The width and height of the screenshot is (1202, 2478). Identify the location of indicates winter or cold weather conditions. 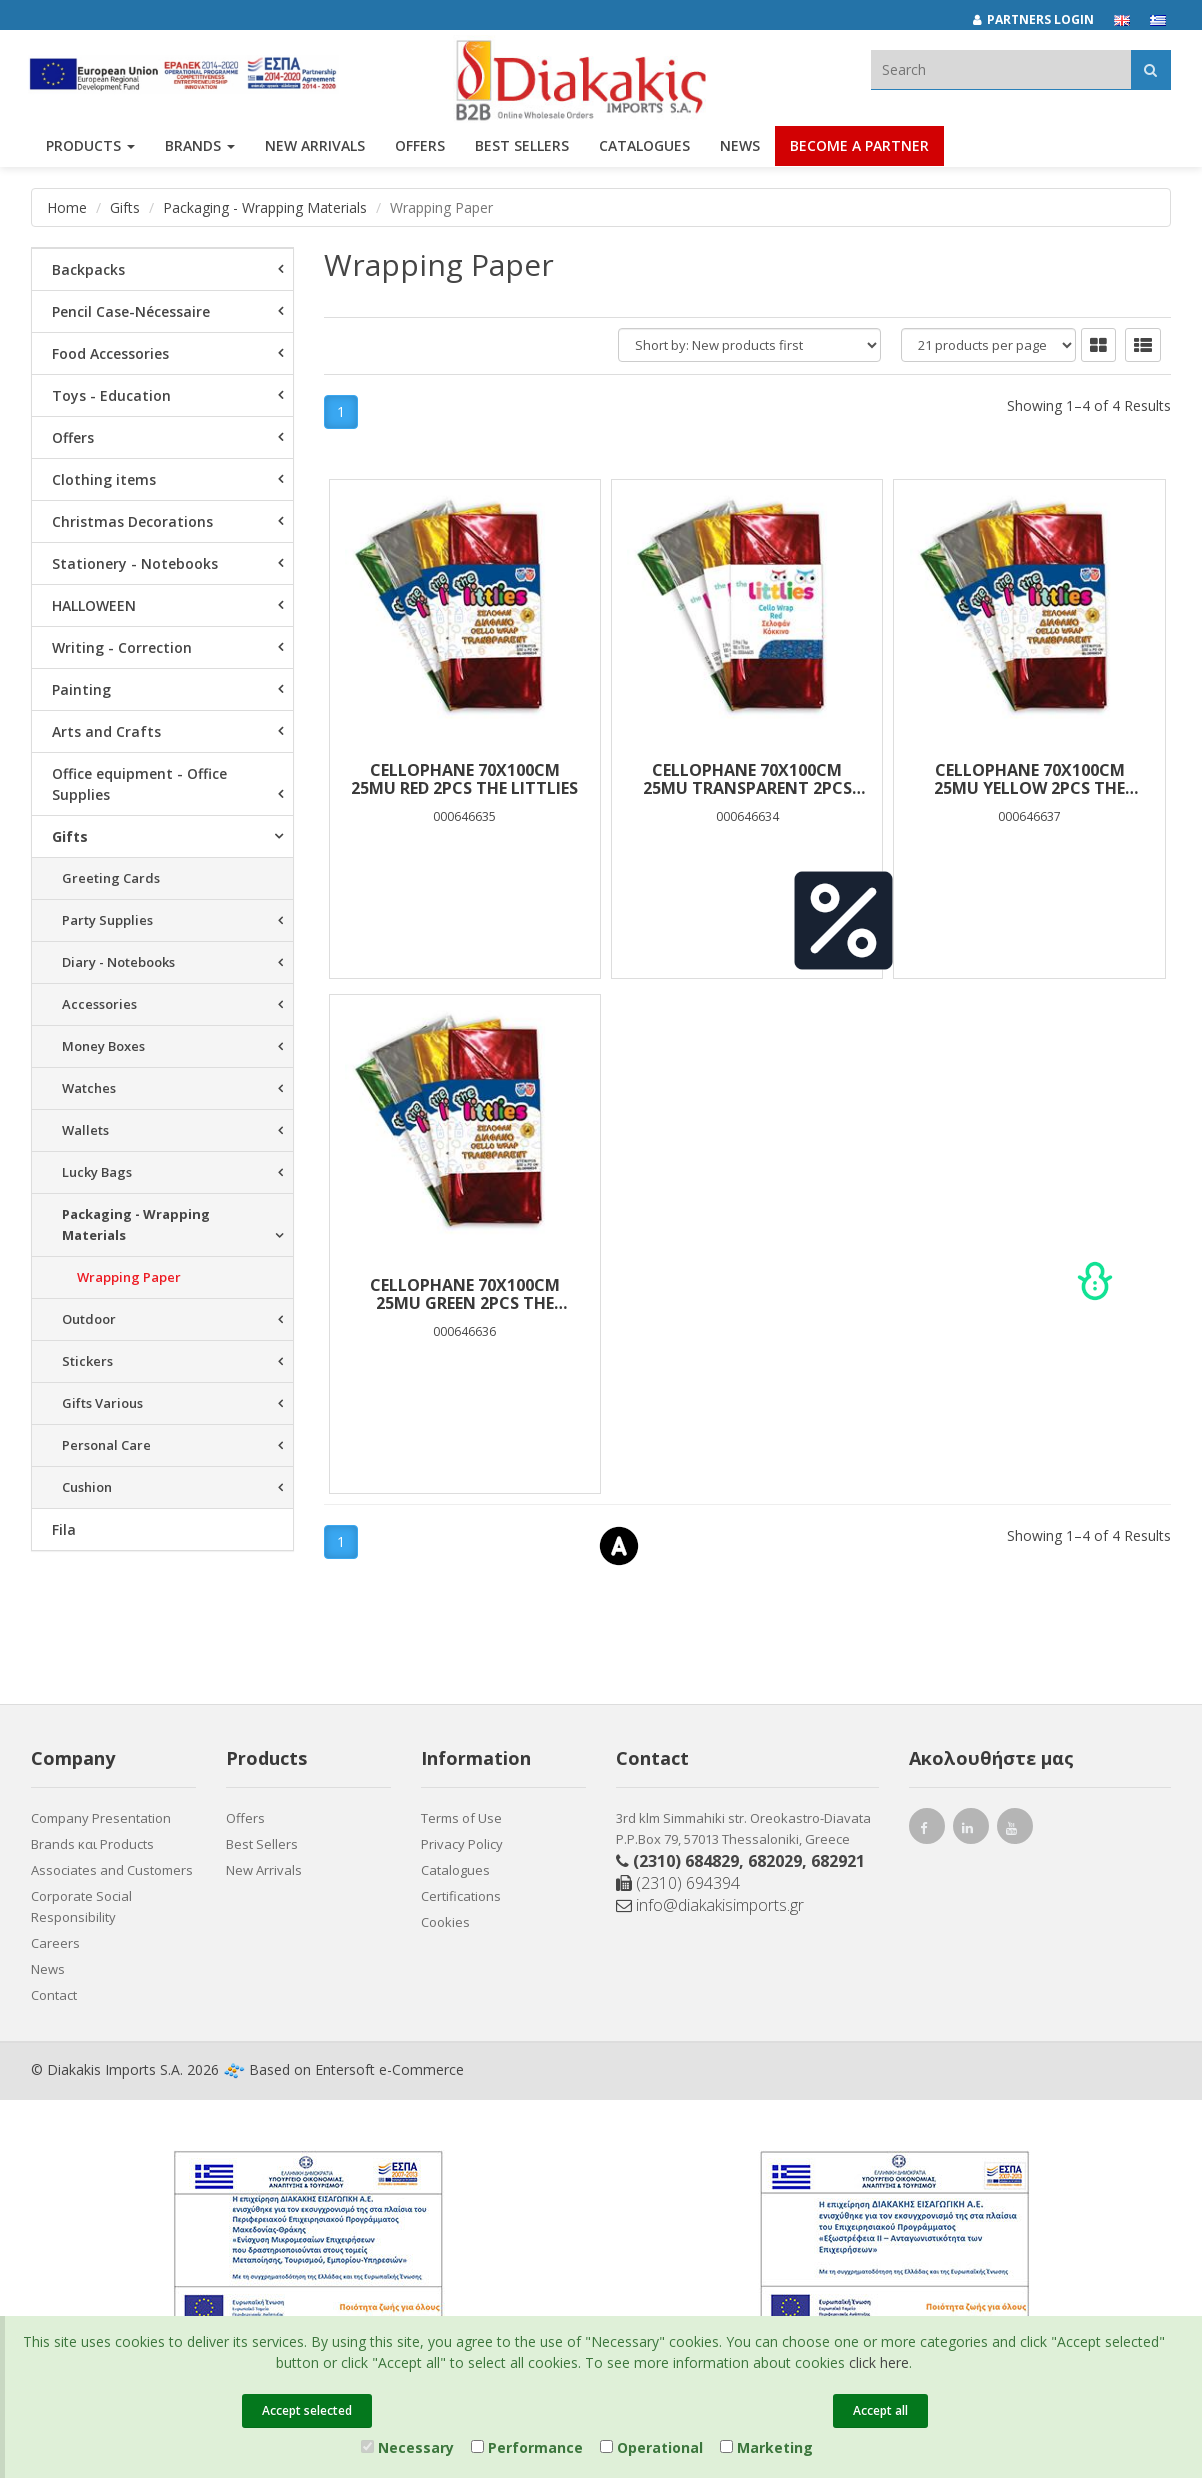
(1095, 1281).